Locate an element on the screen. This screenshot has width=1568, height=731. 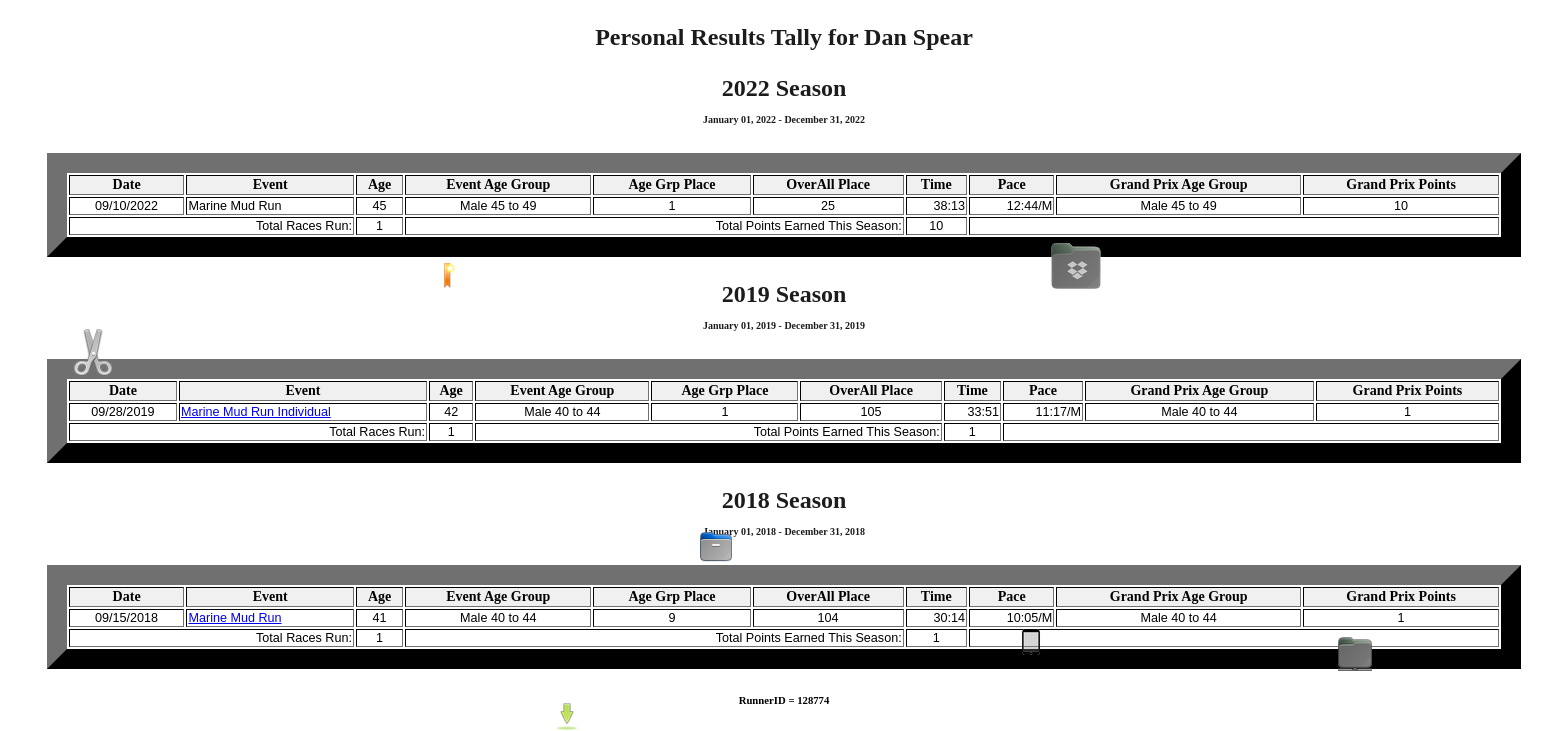
access files stored on a remote server is located at coordinates (1355, 654).